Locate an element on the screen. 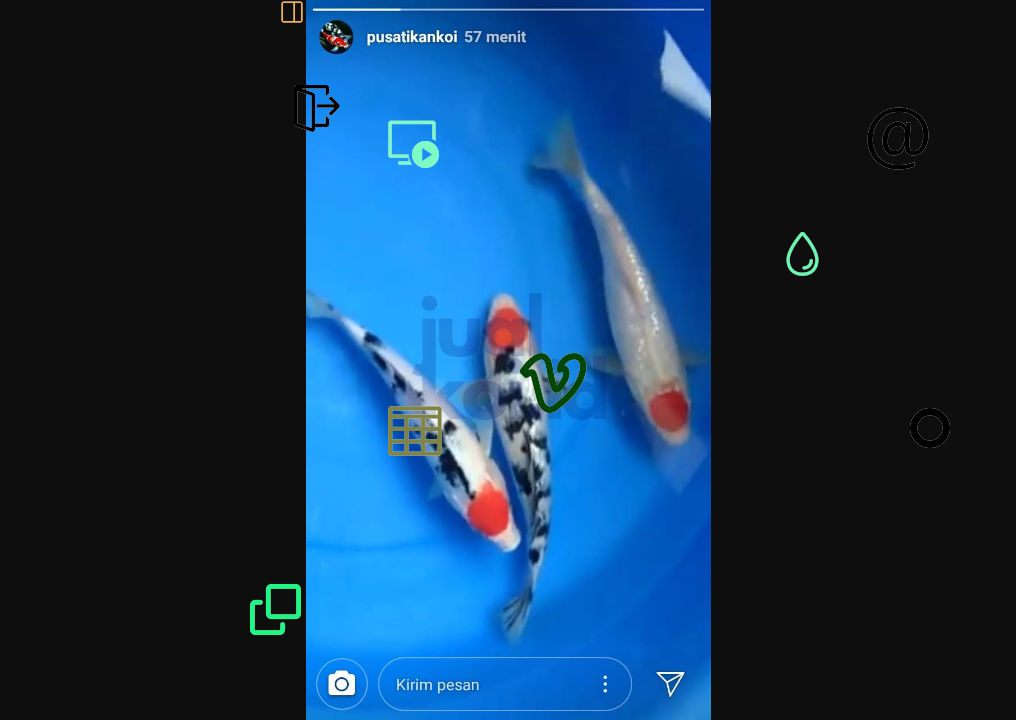 The width and height of the screenshot is (1016, 720). copy to clipboard is located at coordinates (275, 609).